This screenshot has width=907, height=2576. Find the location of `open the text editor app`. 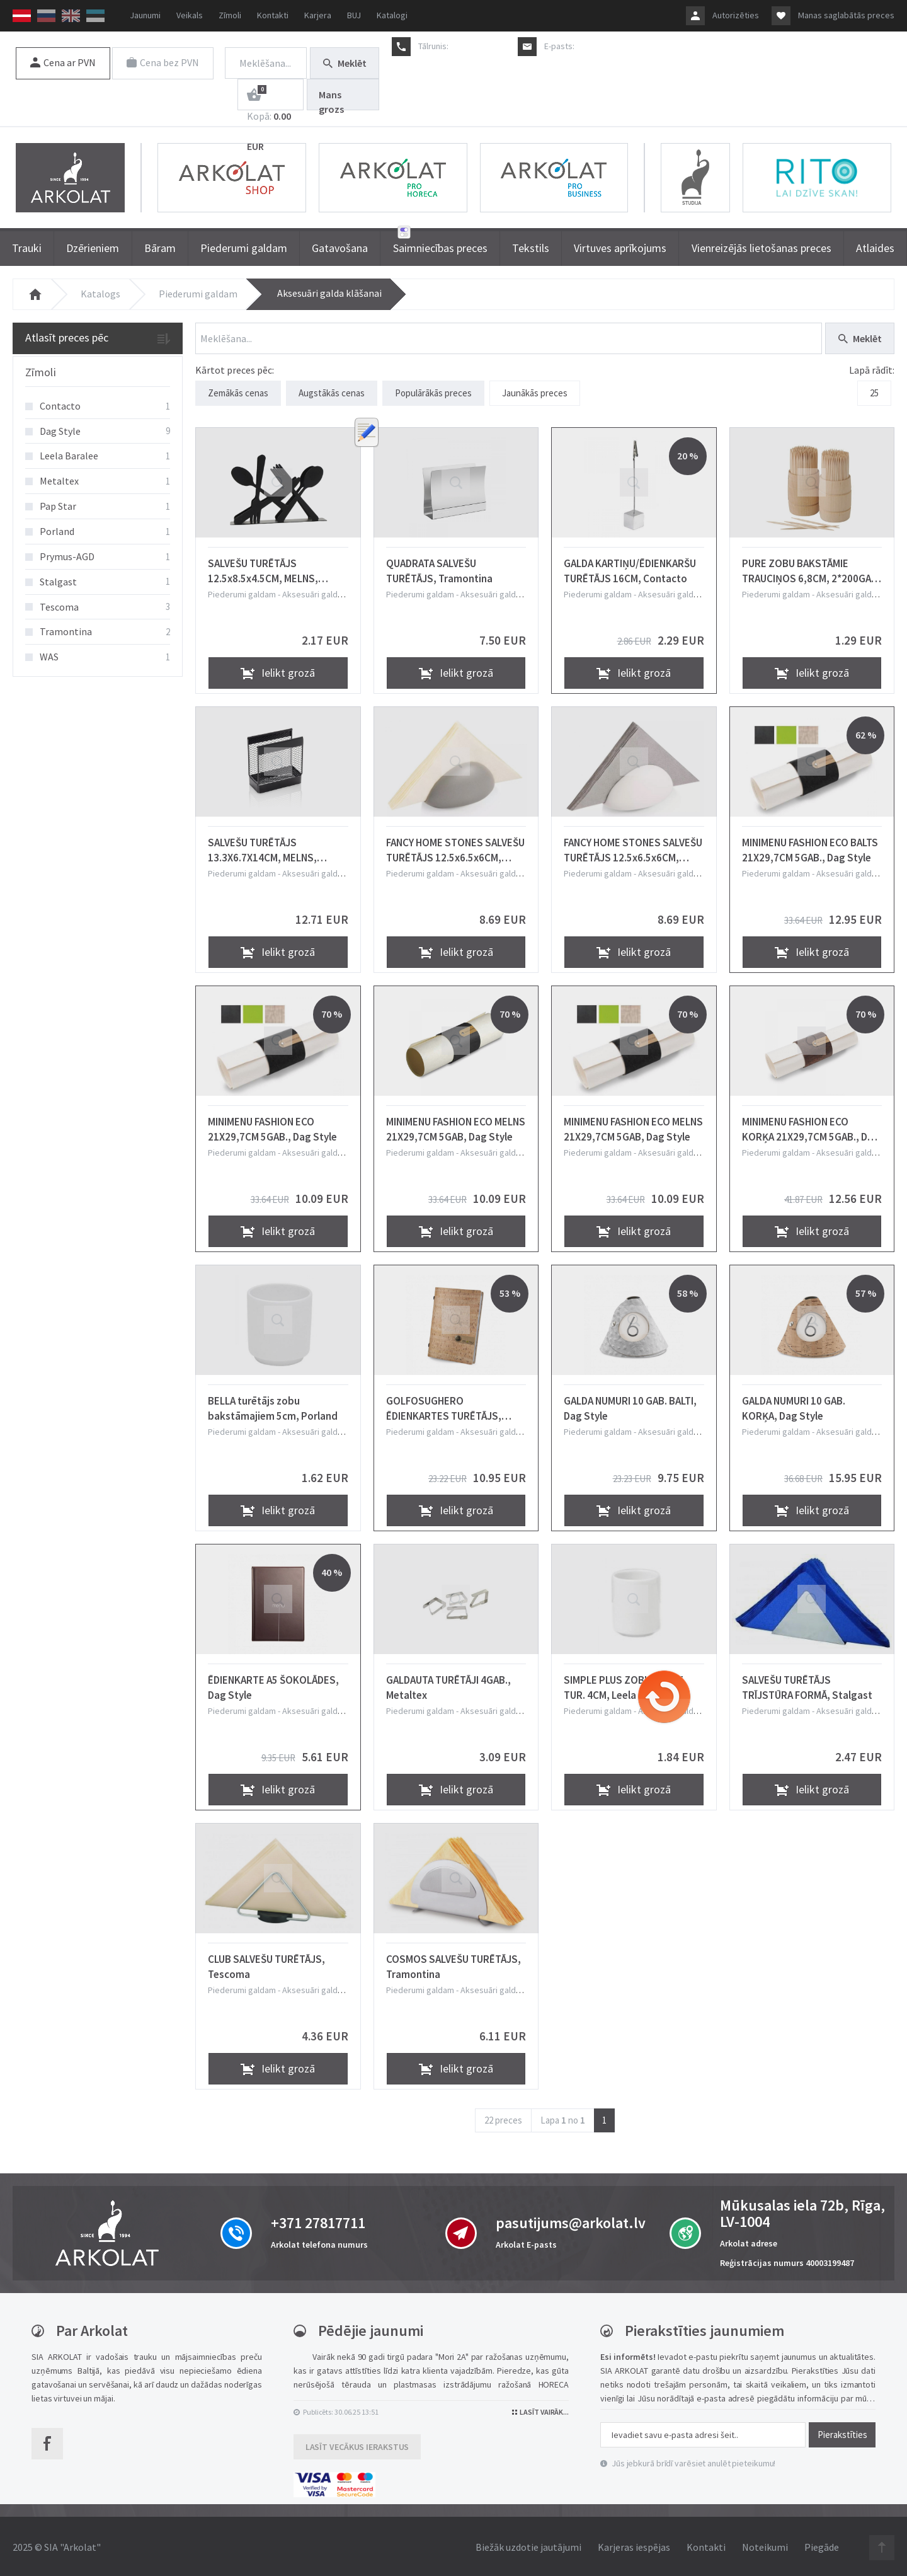

open the text editor app is located at coordinates (367, 432).